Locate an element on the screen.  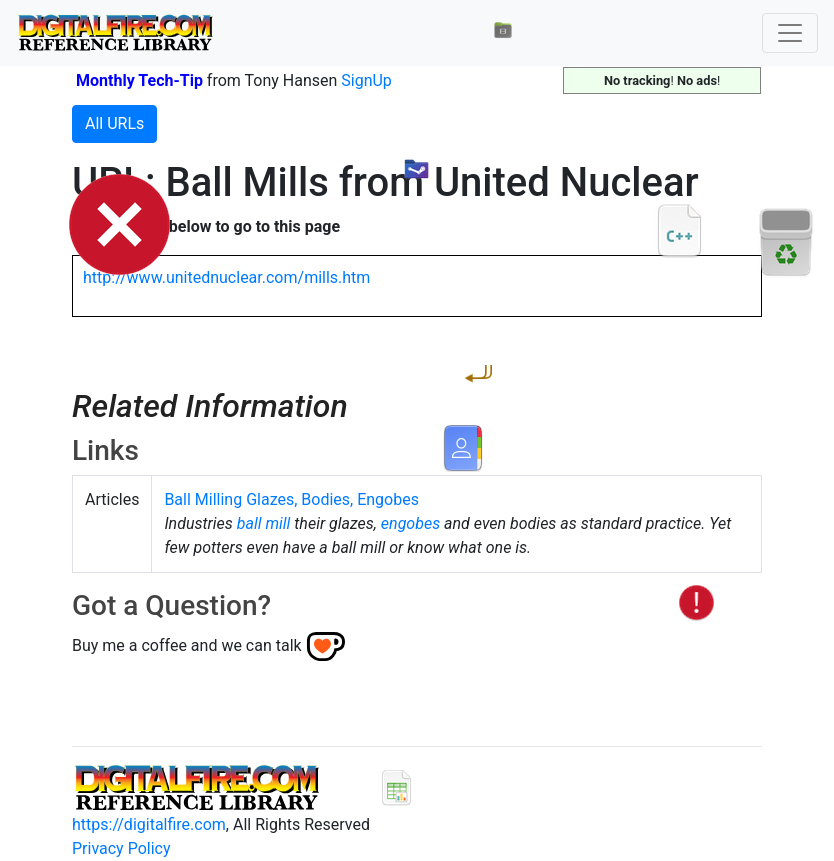
open your steam games folder is located at coordinates (416, 169).